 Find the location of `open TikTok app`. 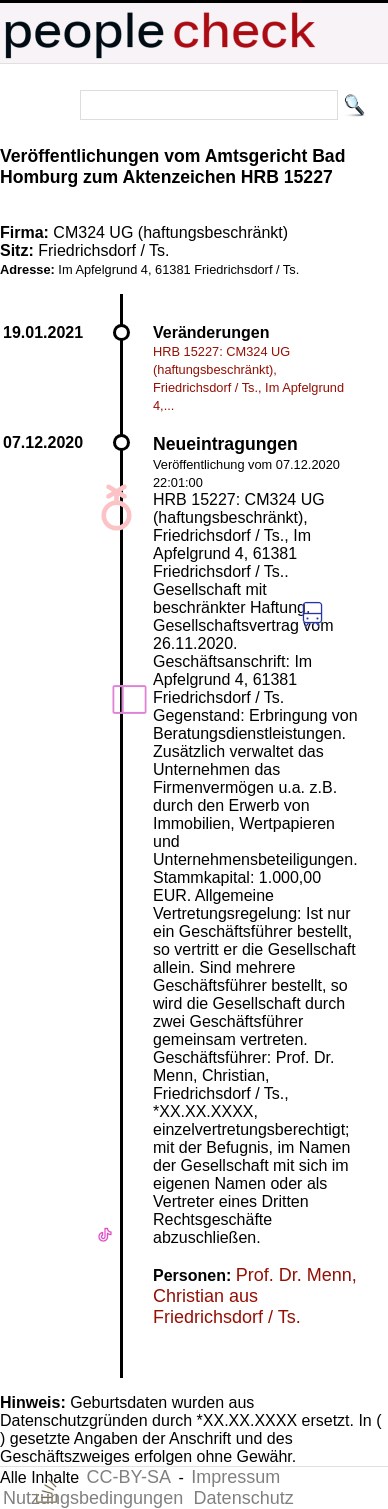

open TikTok app is located at coordinates (105, 1235).